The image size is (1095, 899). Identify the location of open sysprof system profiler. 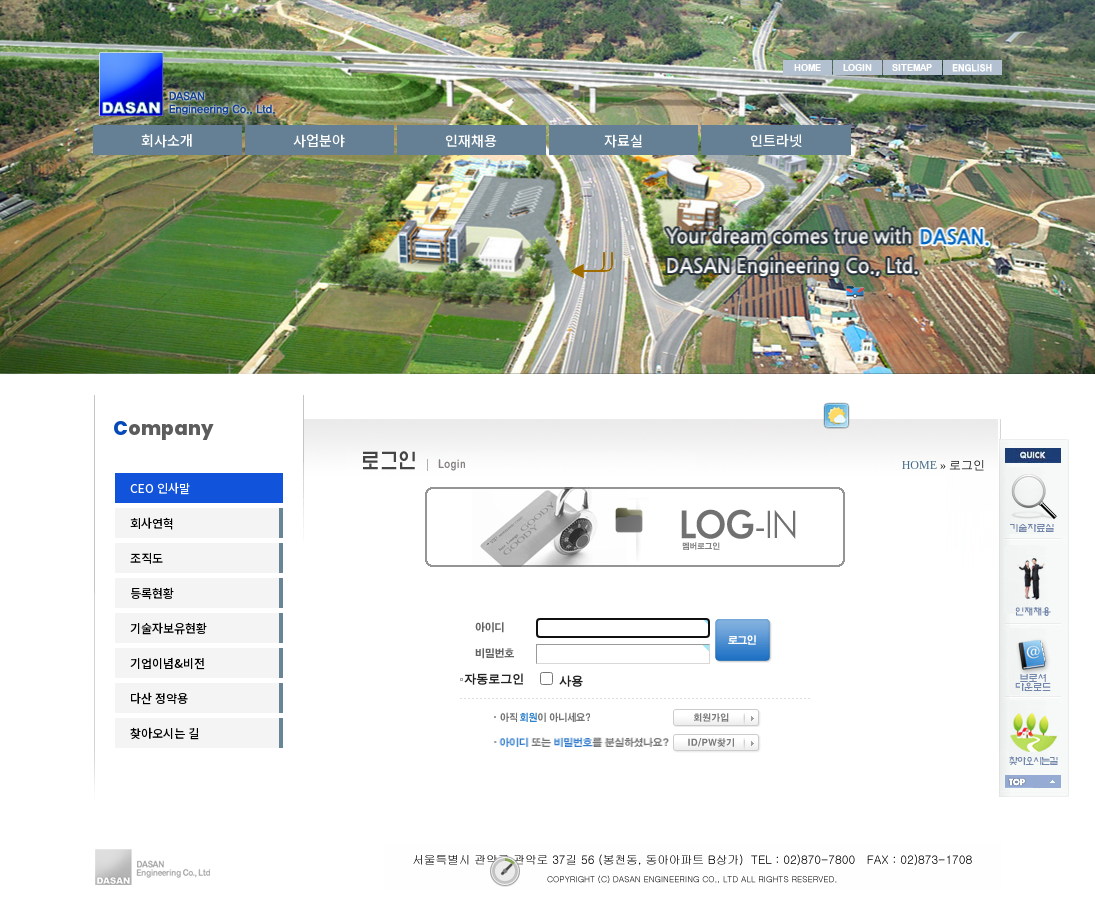
(505, 871).